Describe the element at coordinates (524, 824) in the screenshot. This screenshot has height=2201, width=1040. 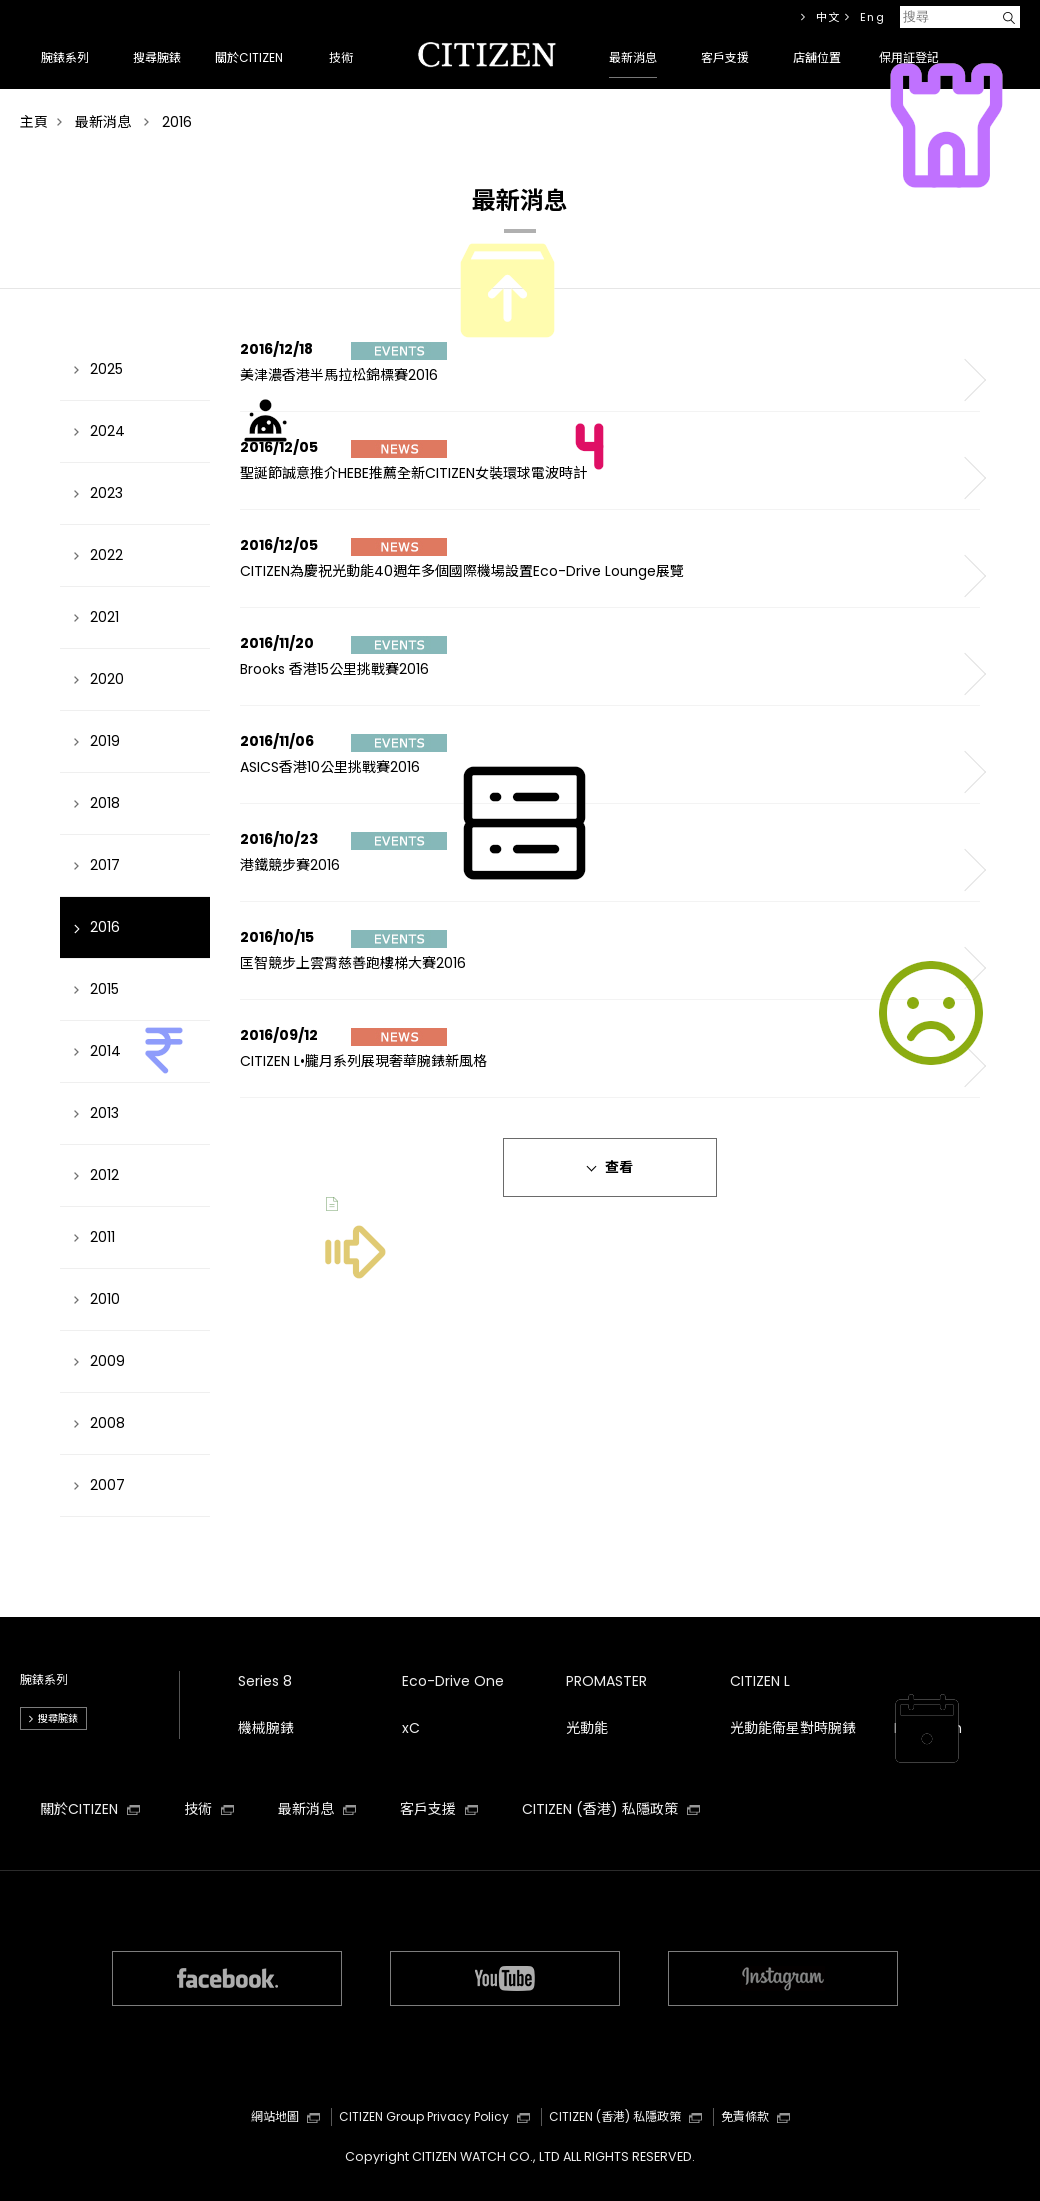
I see `access server settings or management` at that location.